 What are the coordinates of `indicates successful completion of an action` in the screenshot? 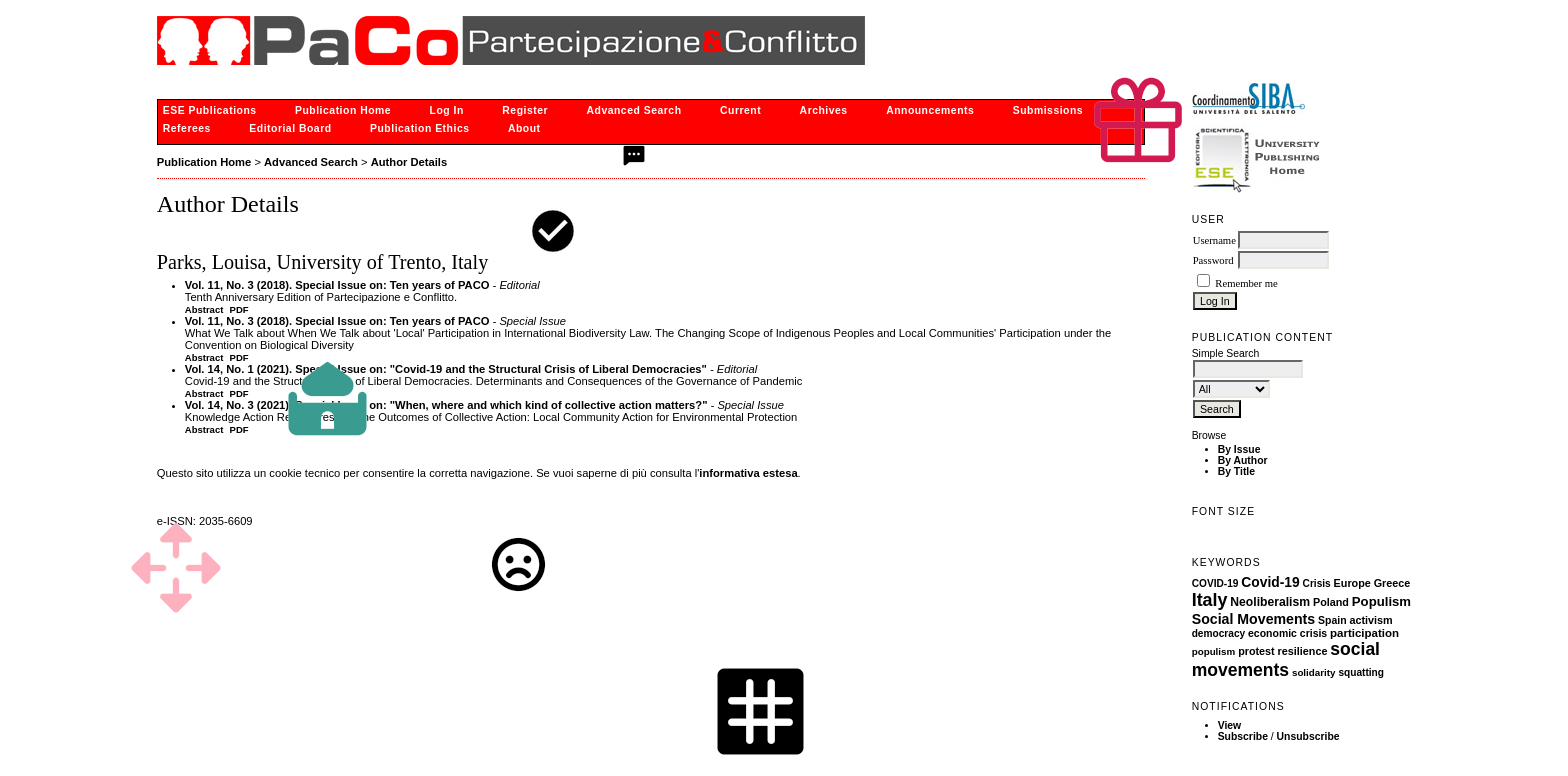 It's located at (553, 231).